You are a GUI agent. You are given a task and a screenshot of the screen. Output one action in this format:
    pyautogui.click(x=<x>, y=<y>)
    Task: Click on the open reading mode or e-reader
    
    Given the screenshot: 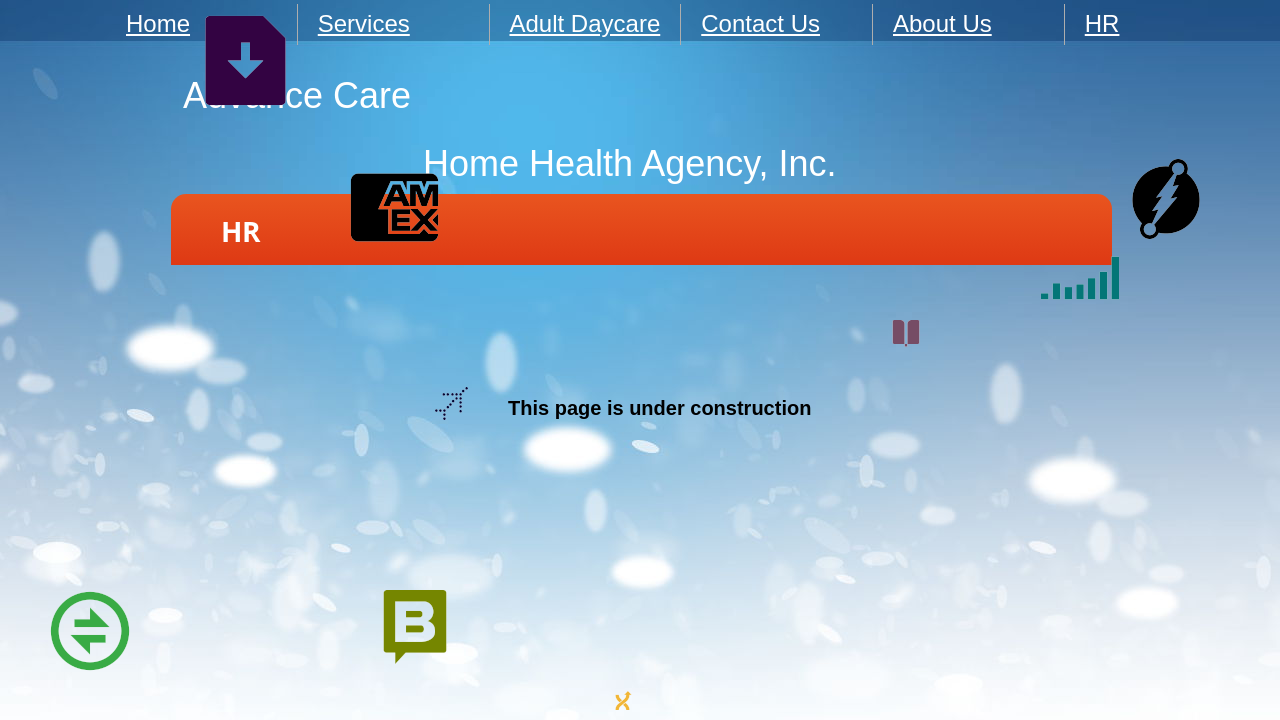 What is the action you would take?
    pyautogui.click(x=906, y=332)
    